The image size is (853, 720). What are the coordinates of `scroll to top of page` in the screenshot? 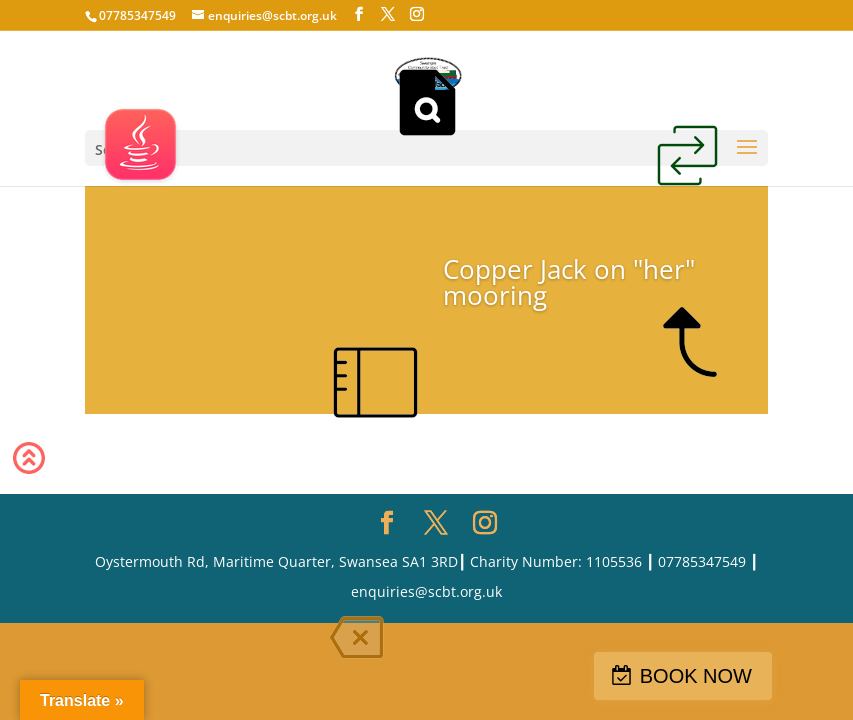 It's located at (29, 458).